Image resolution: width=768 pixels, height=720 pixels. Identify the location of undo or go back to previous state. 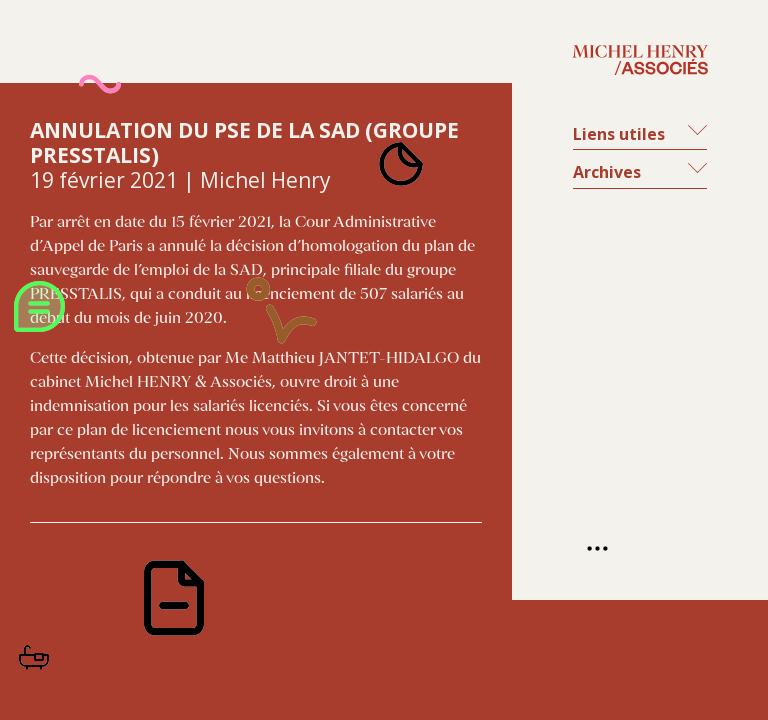
(281, 308).